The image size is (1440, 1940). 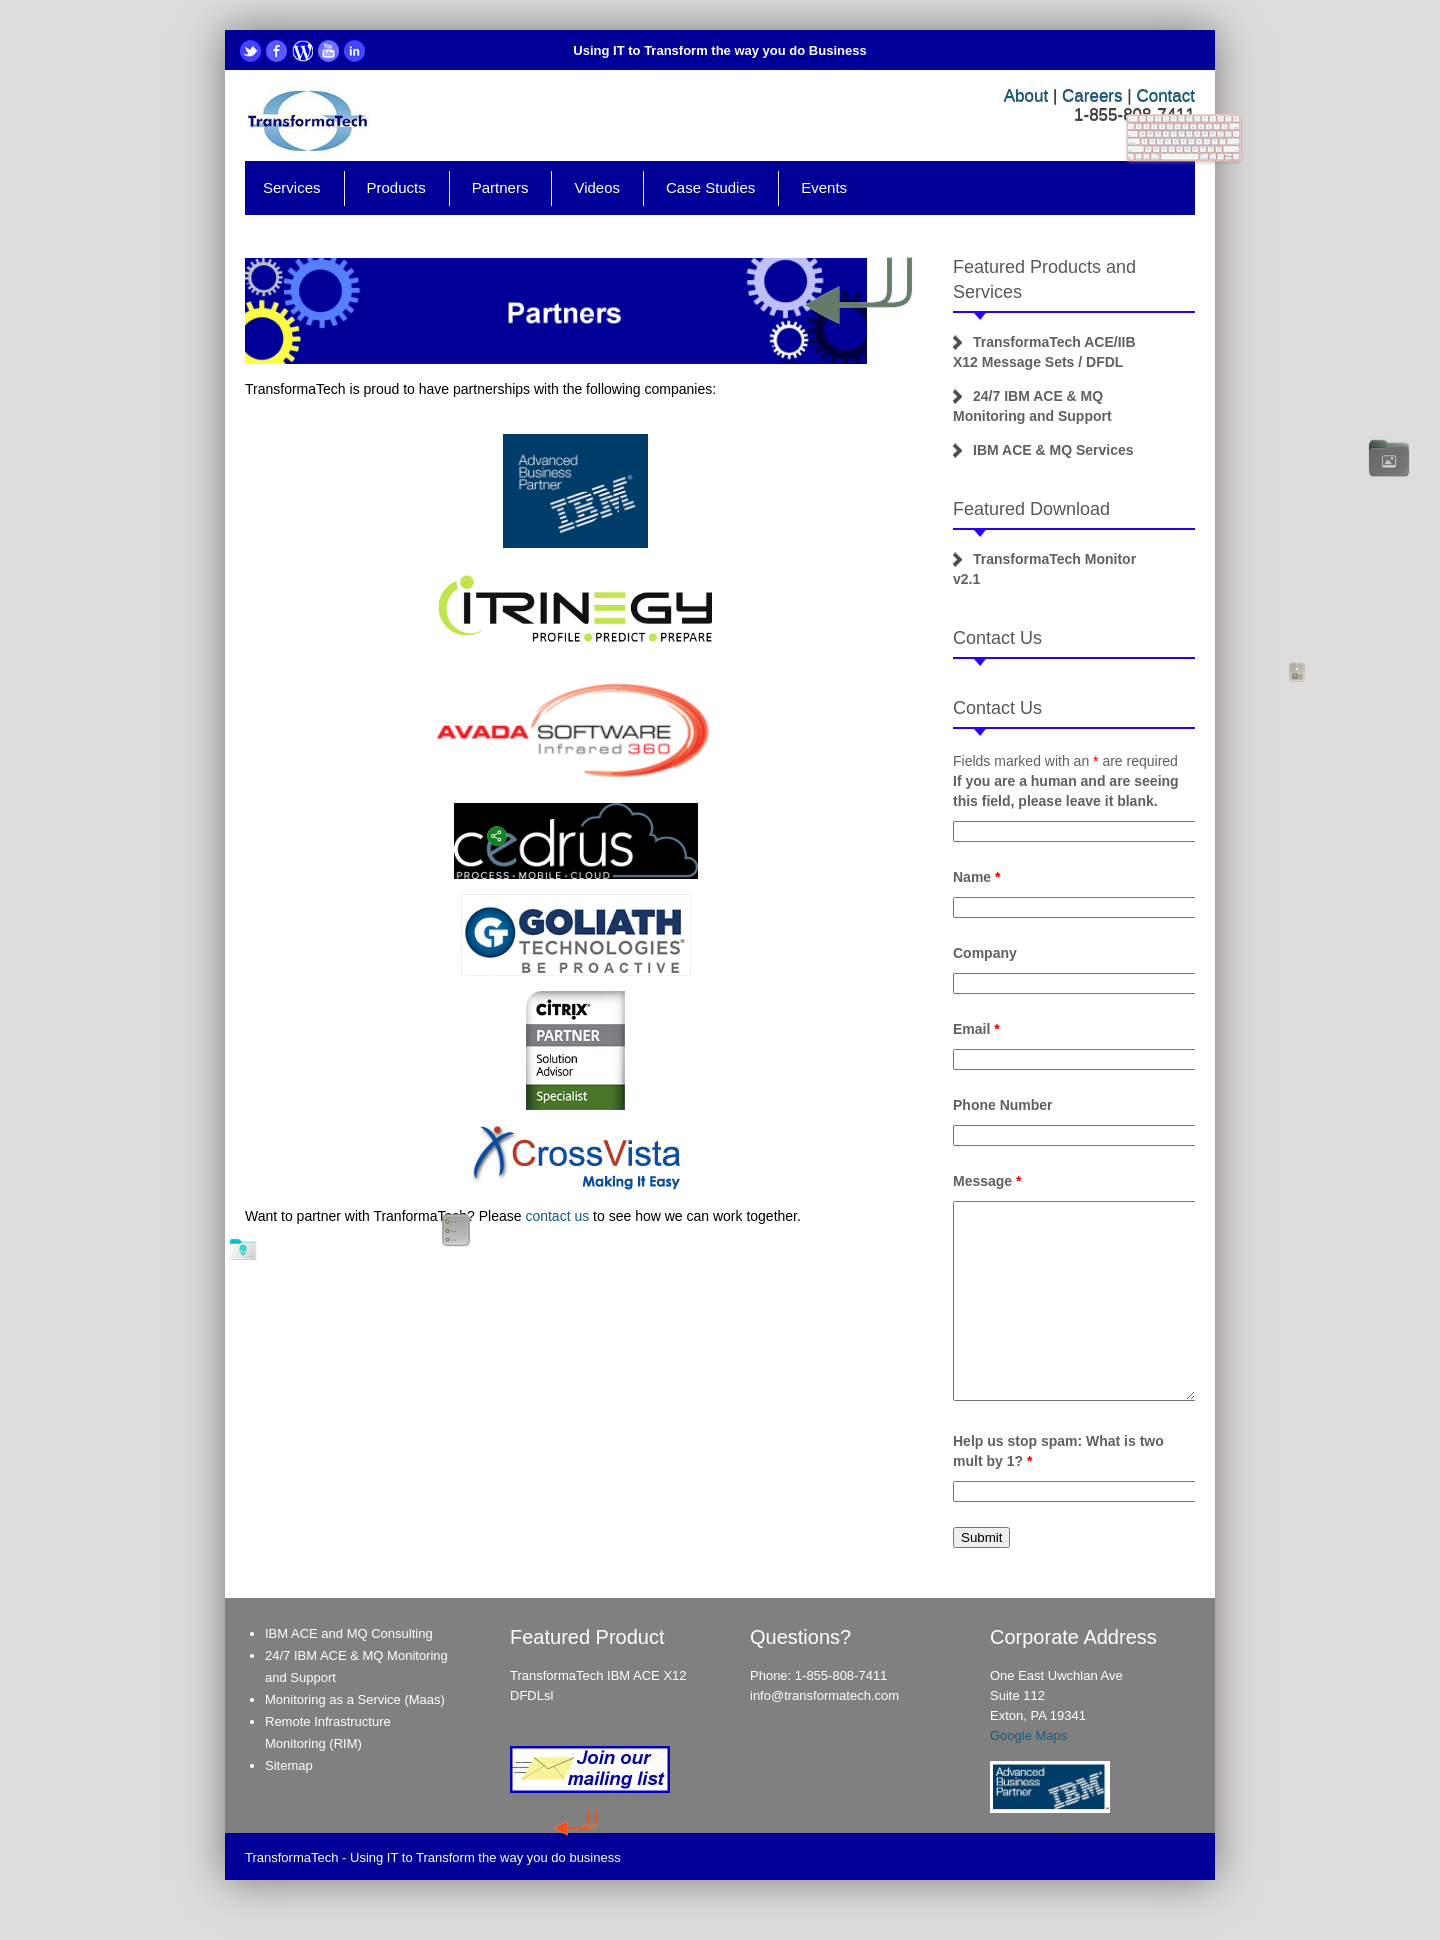 What do you see at coordinates (575, 1819) in the screenshot?
I see `reply all to an email message` at bounding box center [575, 1819].